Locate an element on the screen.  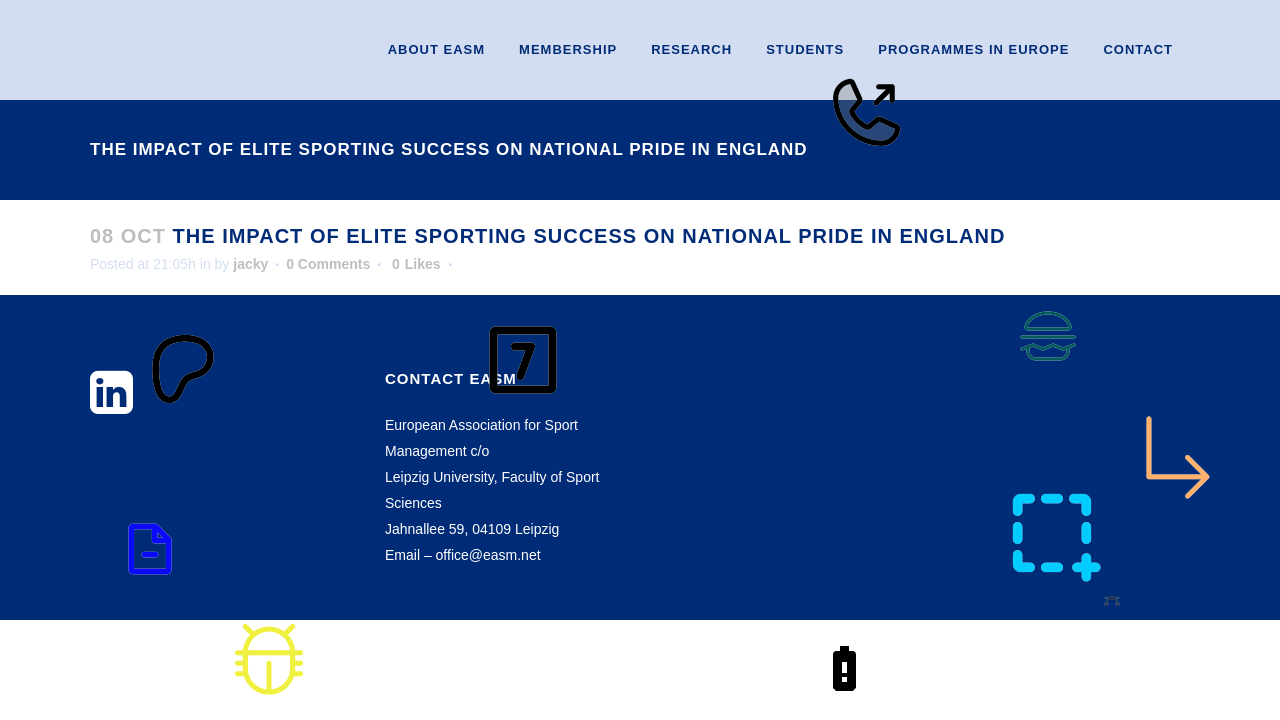
indicates low battery warning is located at coordinates (844, 668).